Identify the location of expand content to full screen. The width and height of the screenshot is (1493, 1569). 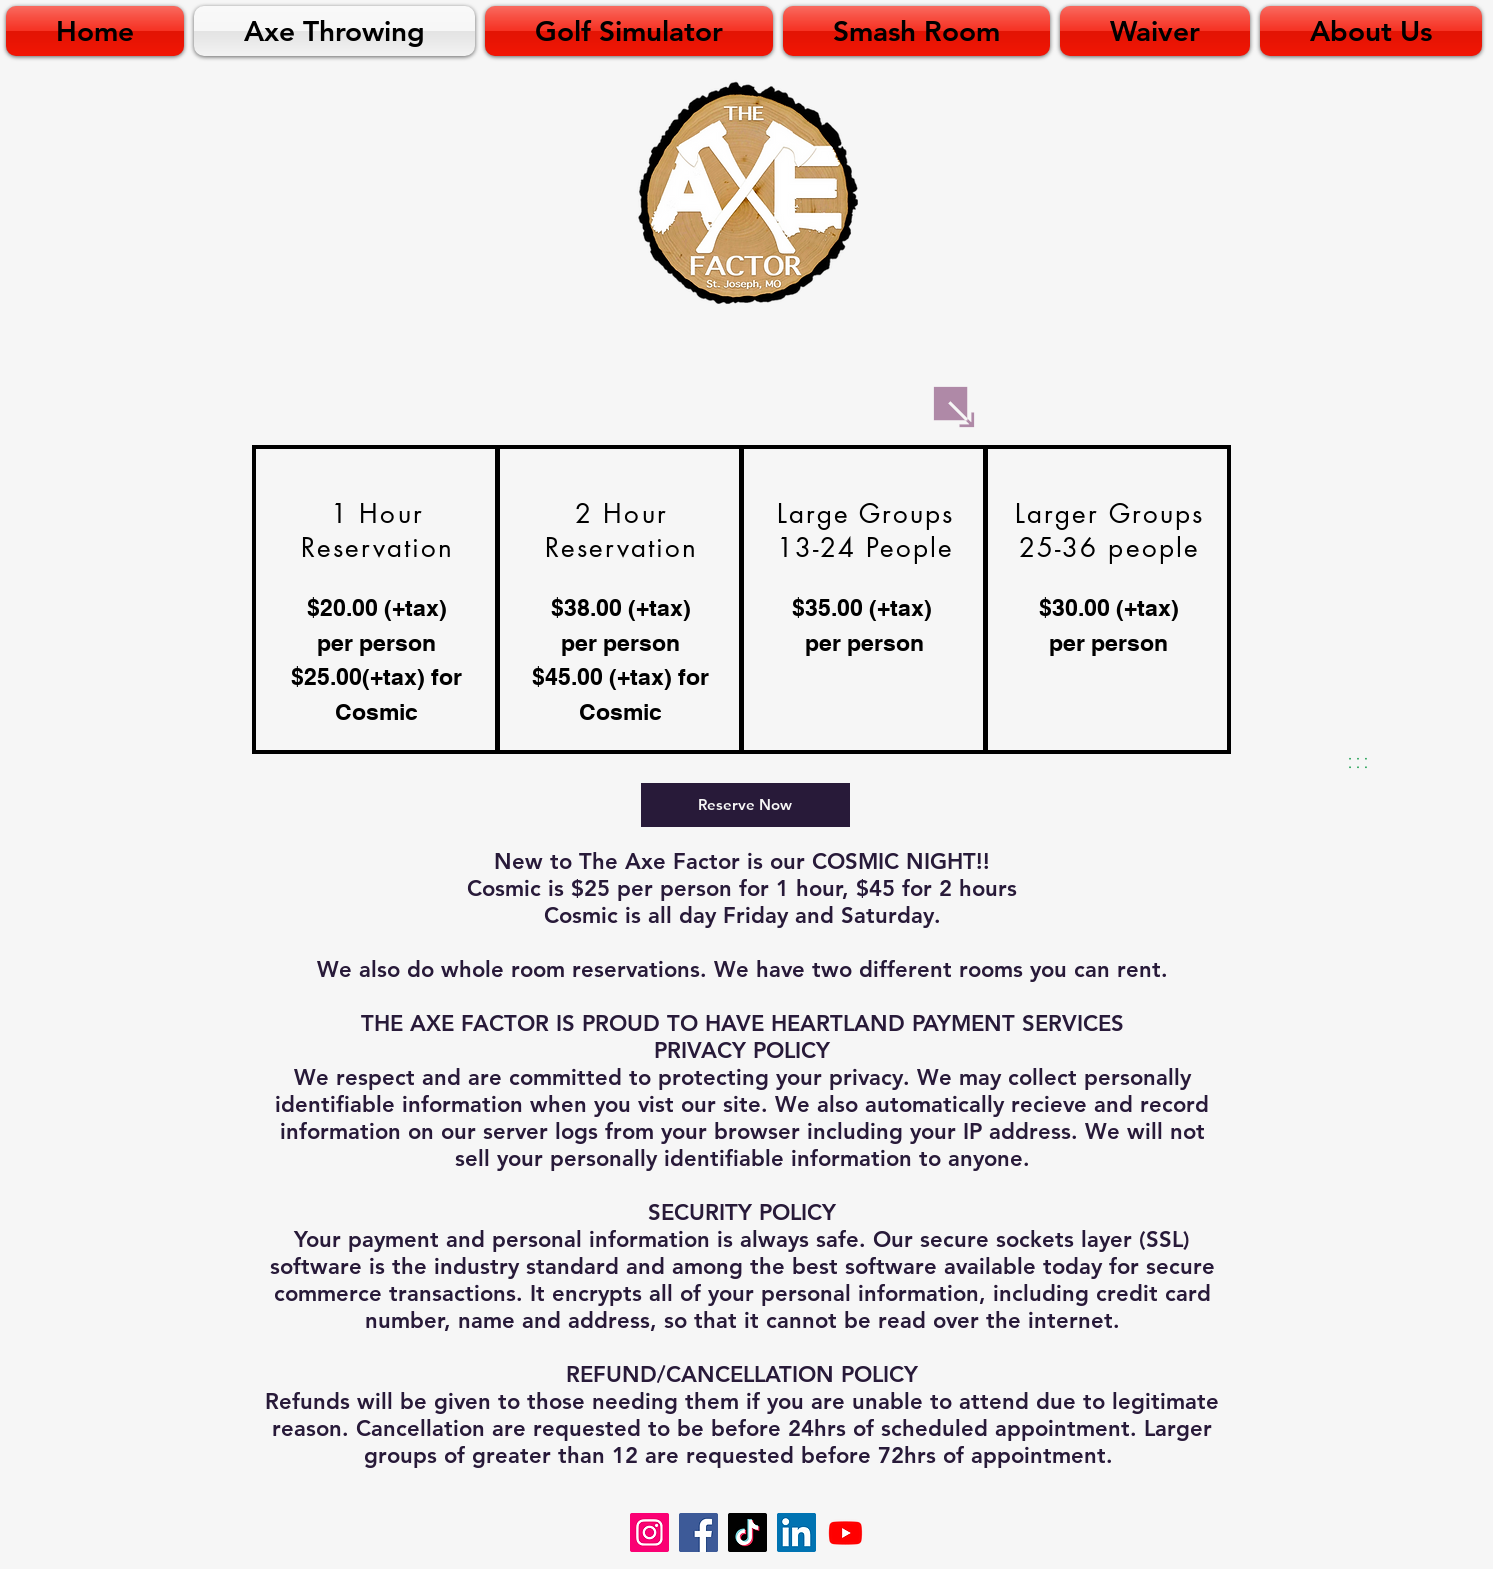
(954, 407).